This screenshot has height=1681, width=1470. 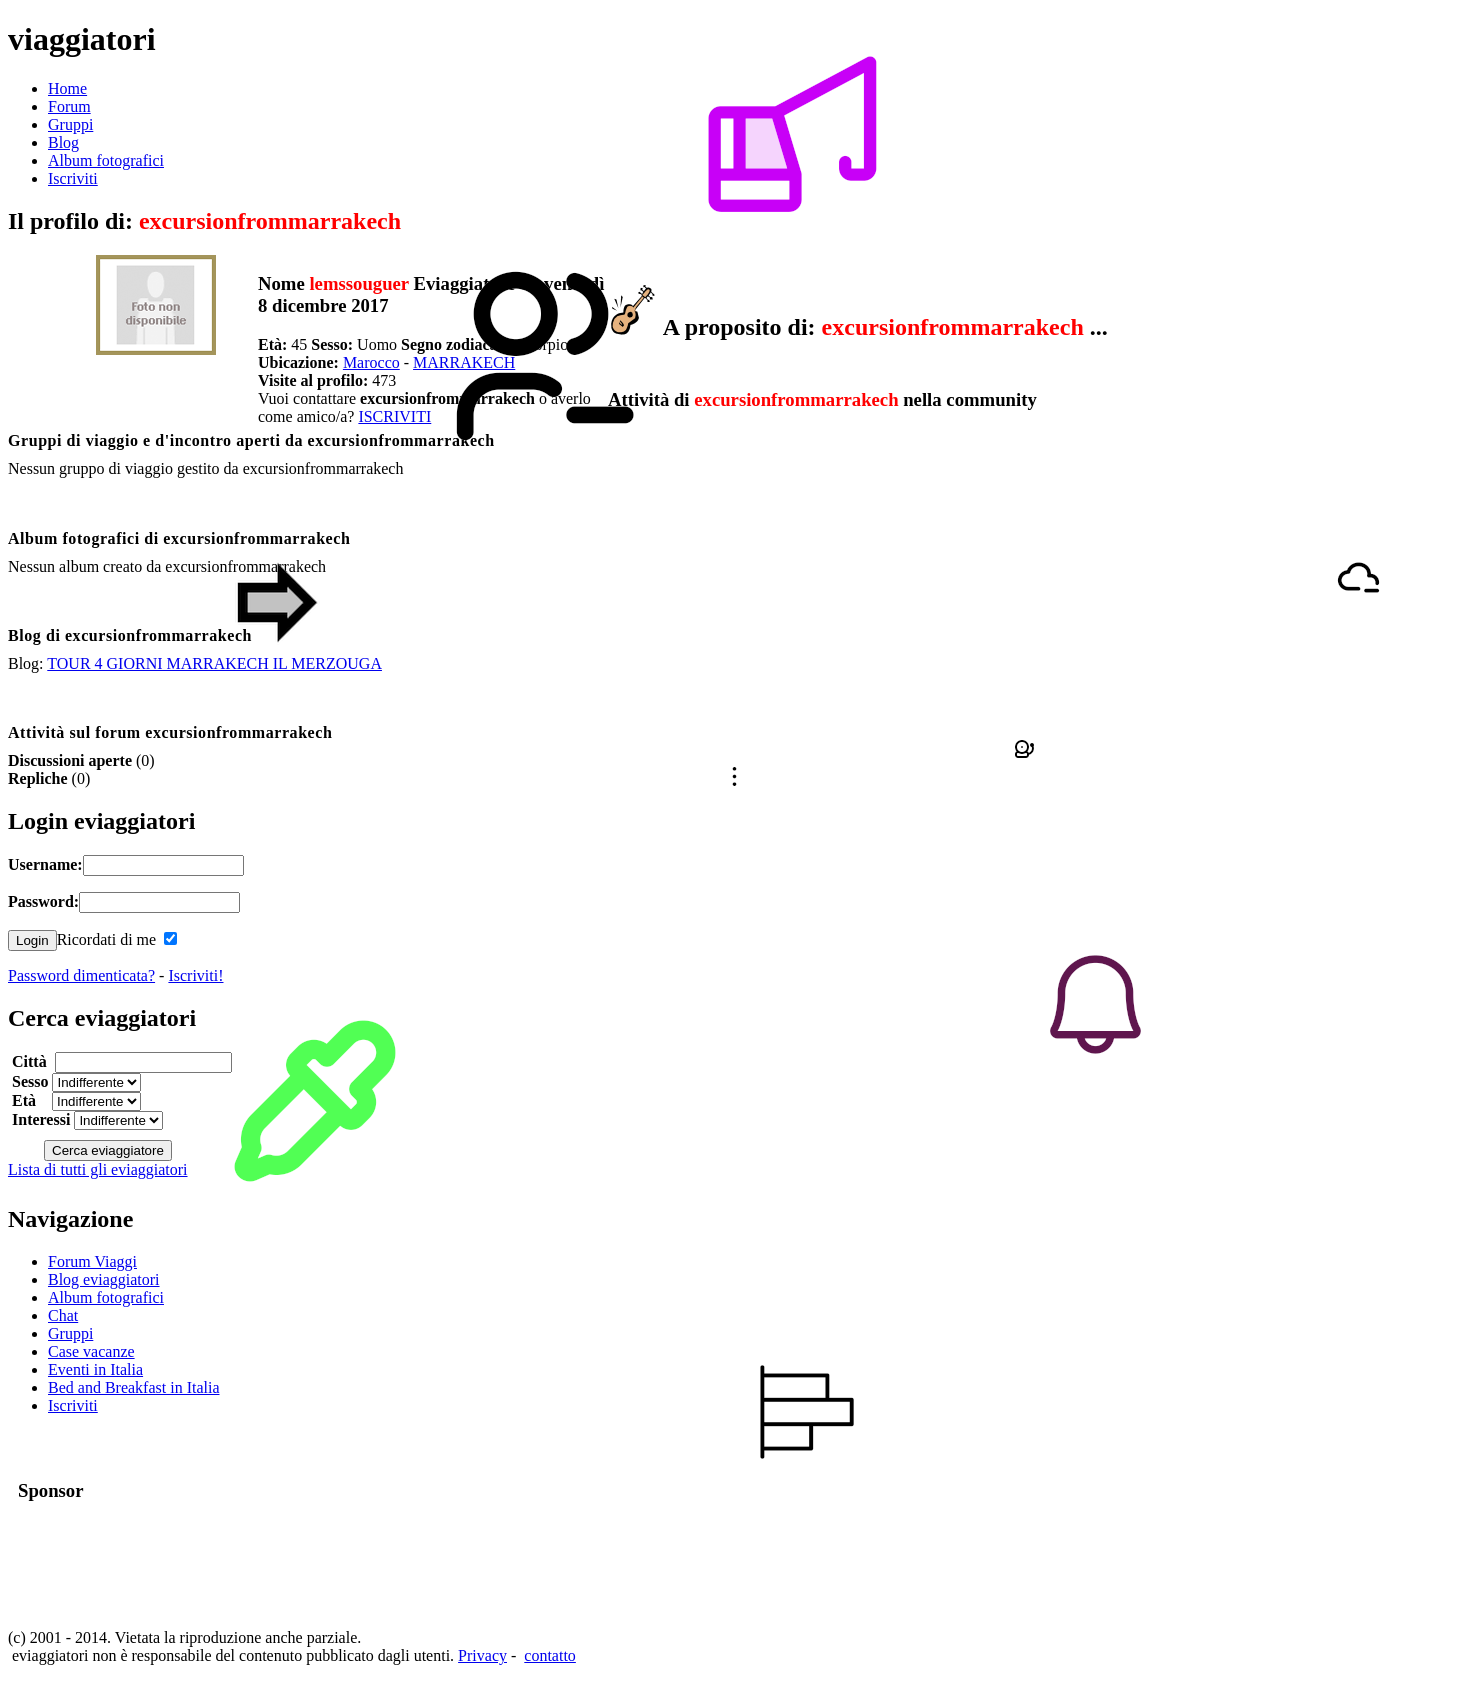 I want to click on view horizontal bar chart data, so click(x=803, y=1412).